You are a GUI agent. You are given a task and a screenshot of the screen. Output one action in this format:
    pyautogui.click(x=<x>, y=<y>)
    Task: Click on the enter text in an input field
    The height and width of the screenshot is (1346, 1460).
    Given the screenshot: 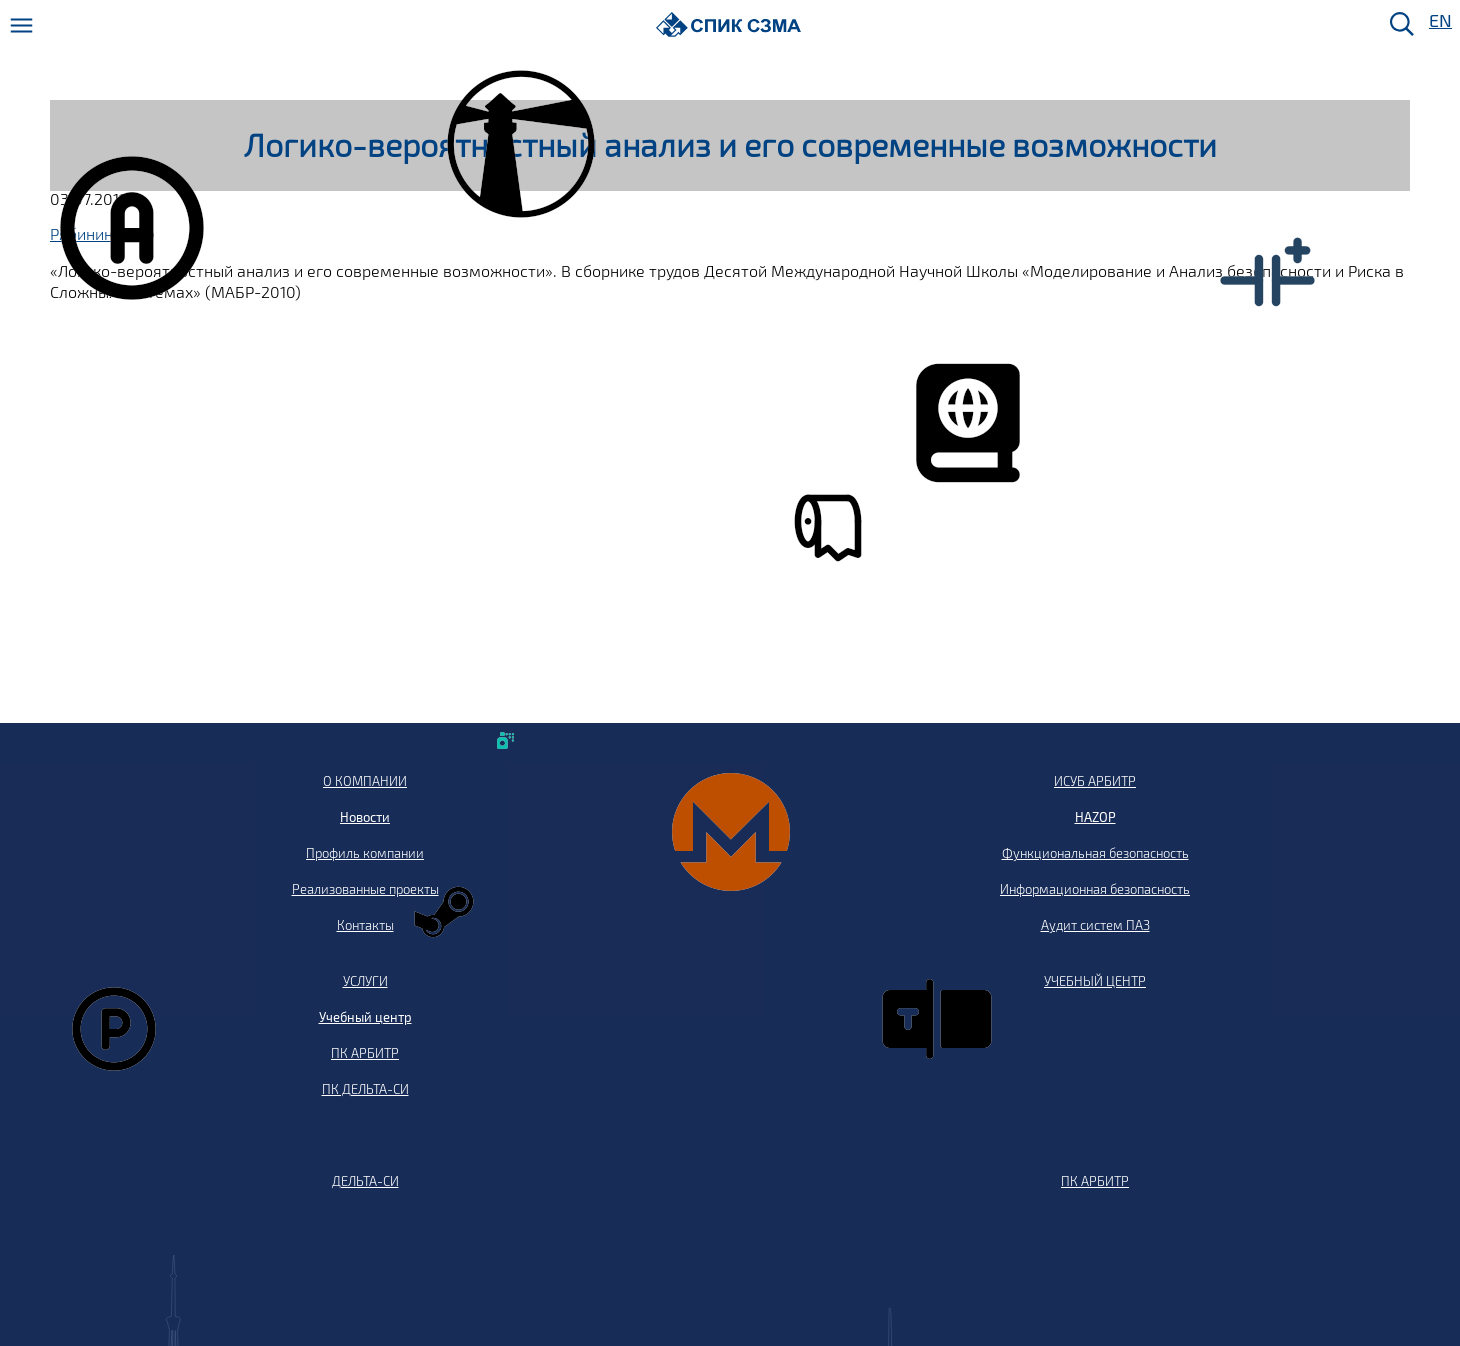 What is the action you would take?
    pyautogui.click(x=937, y=1019)
    